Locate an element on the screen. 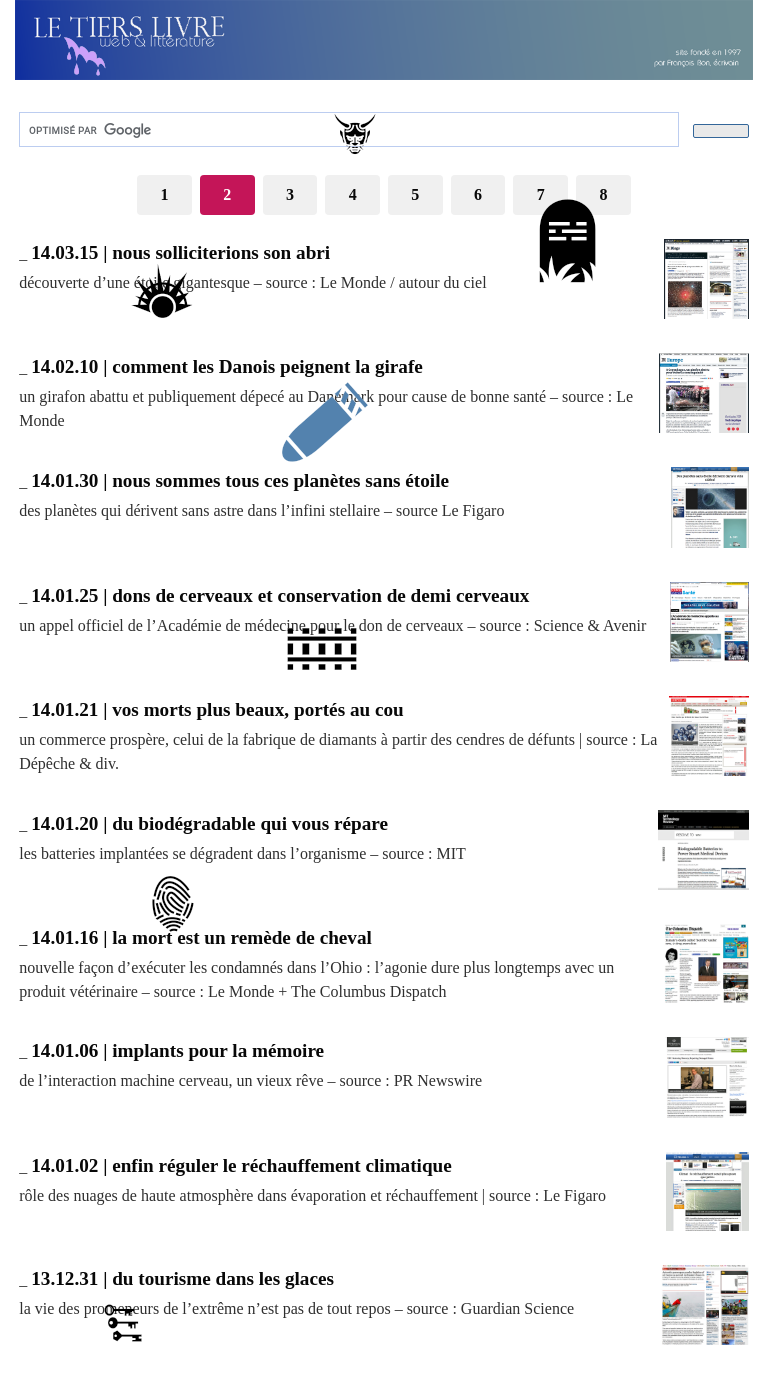 This screenshot has height=1387, width=768. indicates damage or injury status in a game is located at coordinates (84, 57).